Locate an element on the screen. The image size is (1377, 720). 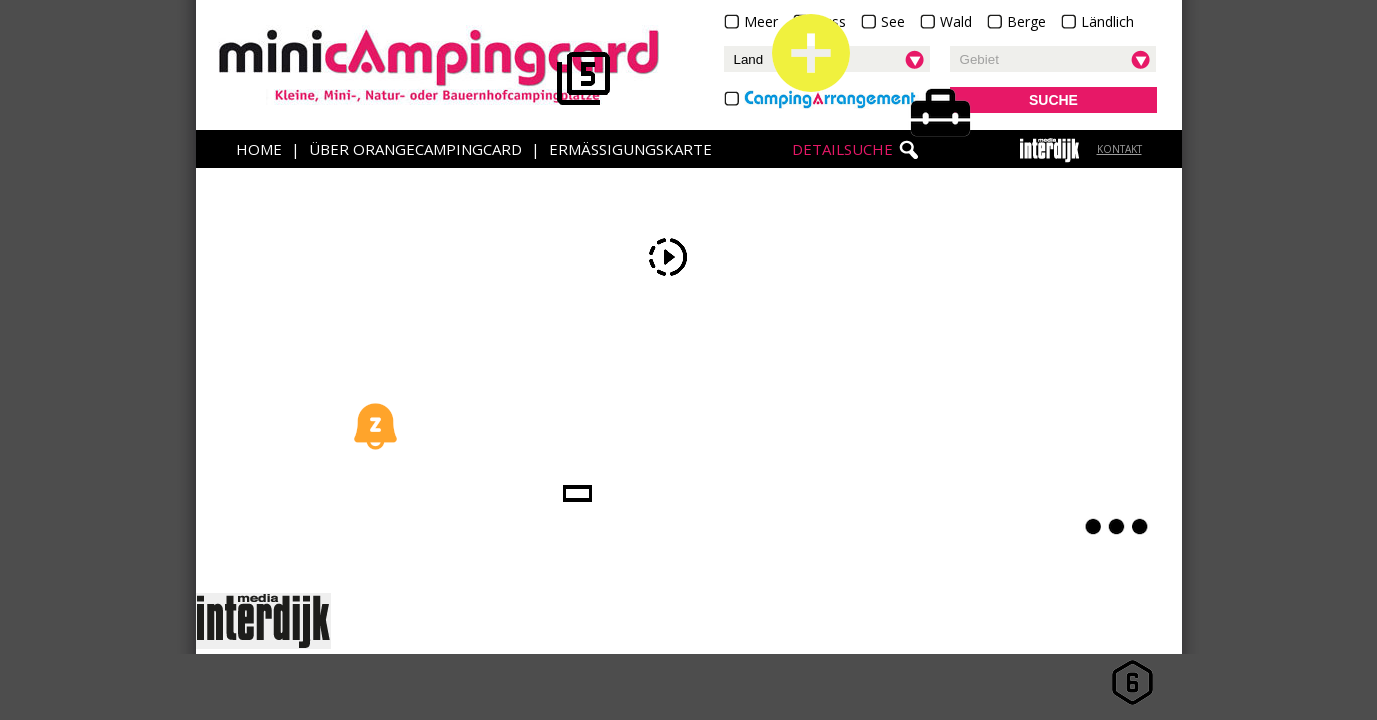
enable slow motion video recording is located at coordinates (668, 257).